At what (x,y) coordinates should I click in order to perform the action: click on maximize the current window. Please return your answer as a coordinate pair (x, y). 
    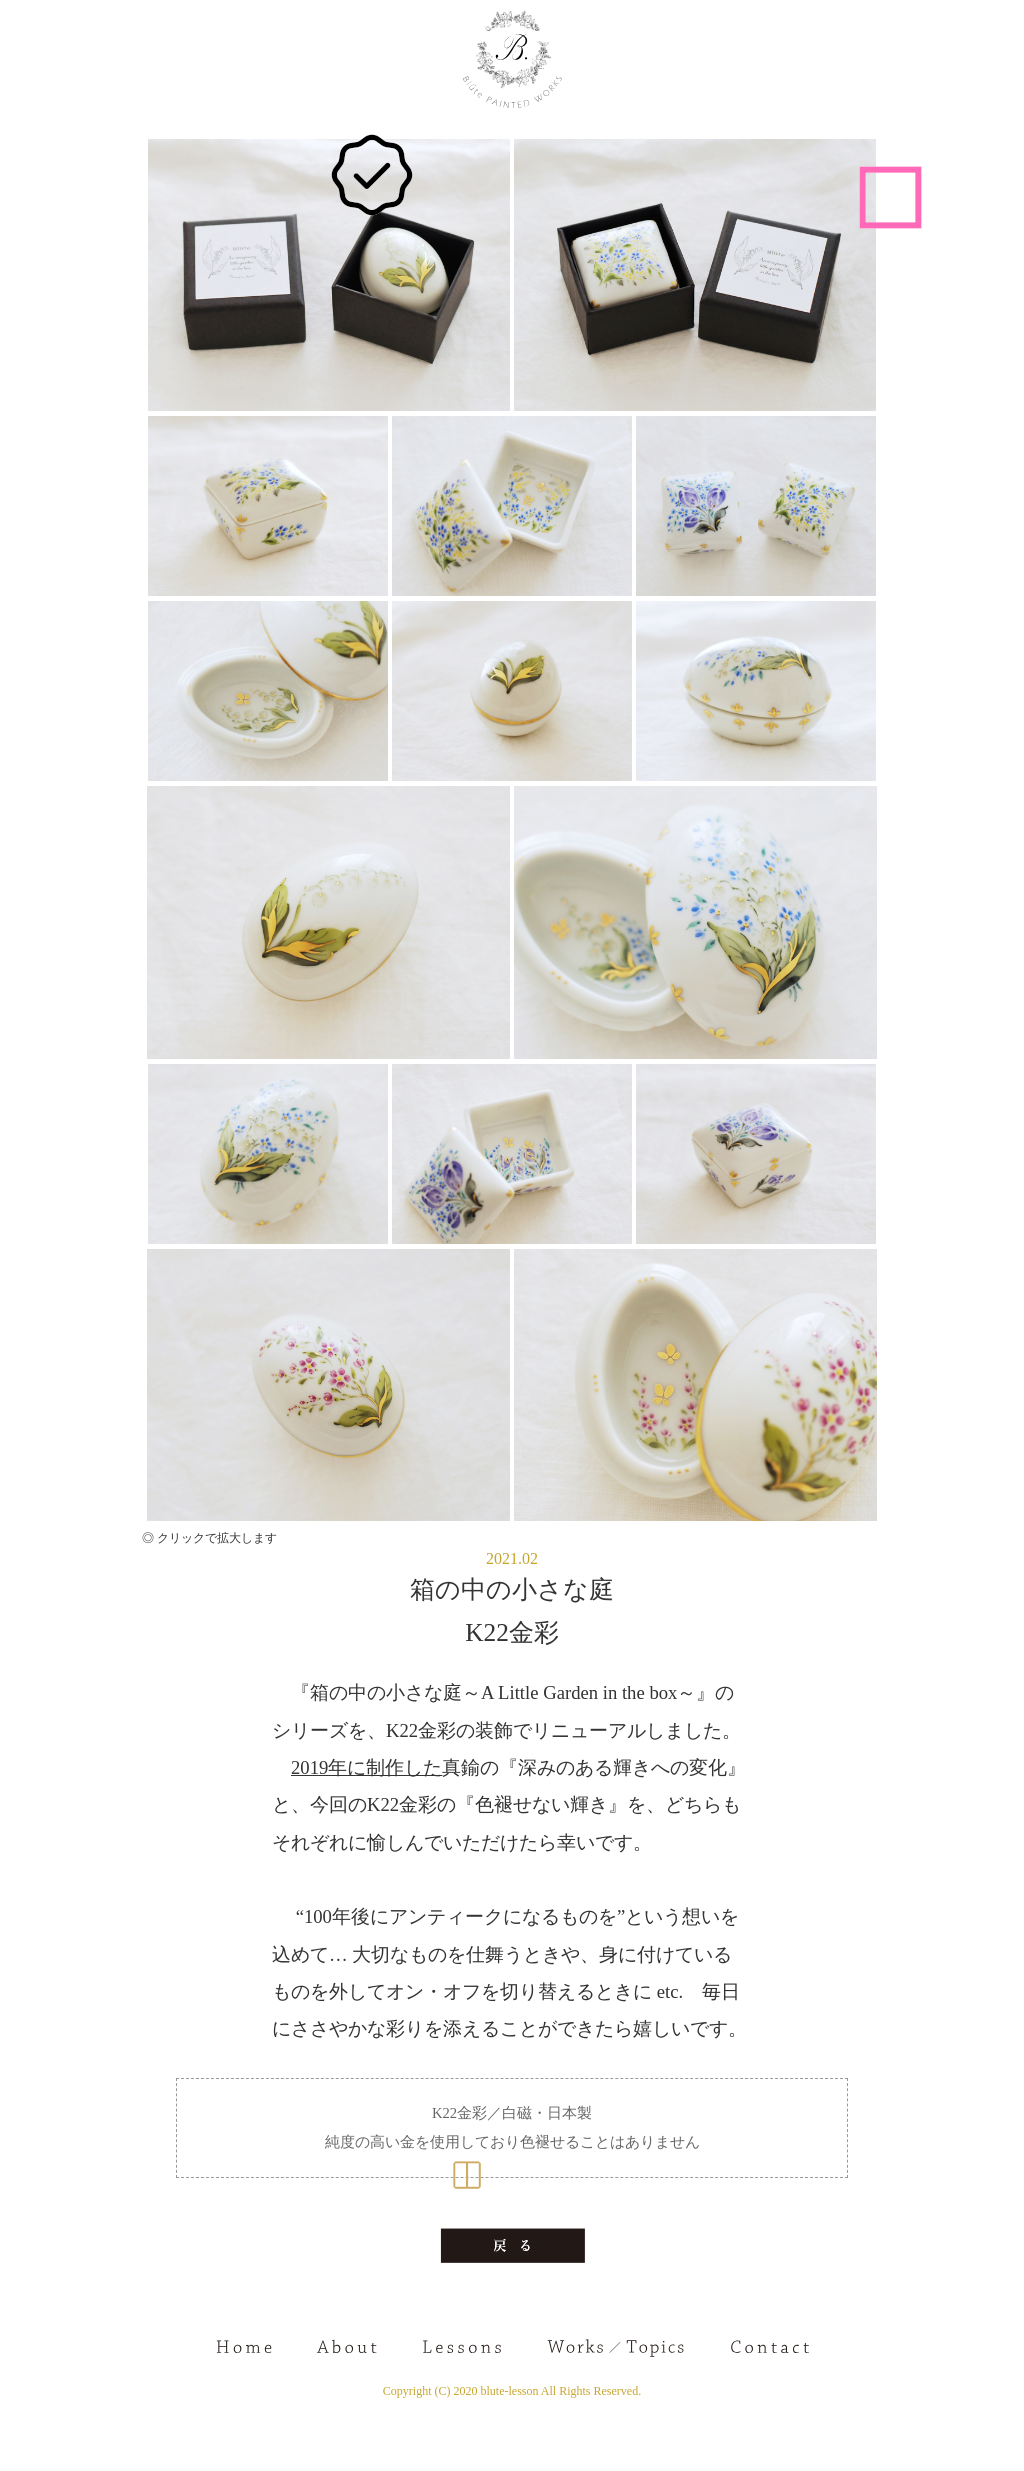
    Looking at the image, I should click on (890, 197).